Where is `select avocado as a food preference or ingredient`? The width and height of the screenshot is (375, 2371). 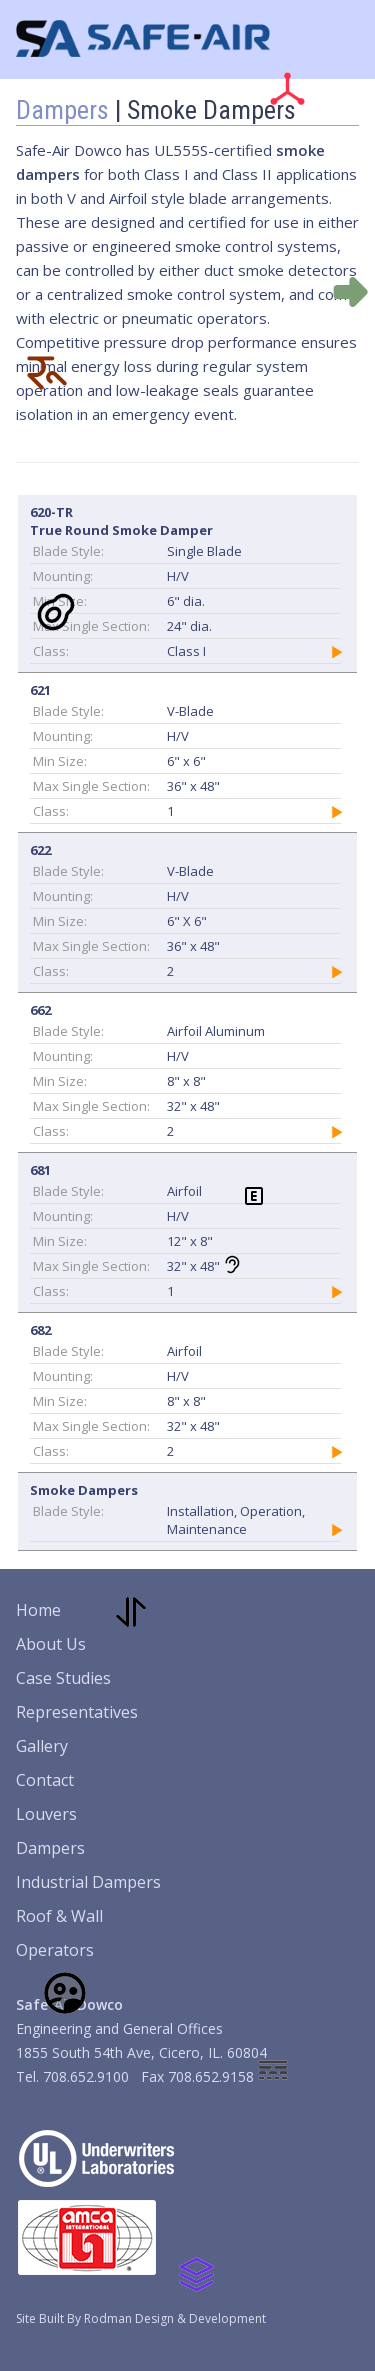
select avocado as a food preference or ingredient is located at coordinates (56, 612).